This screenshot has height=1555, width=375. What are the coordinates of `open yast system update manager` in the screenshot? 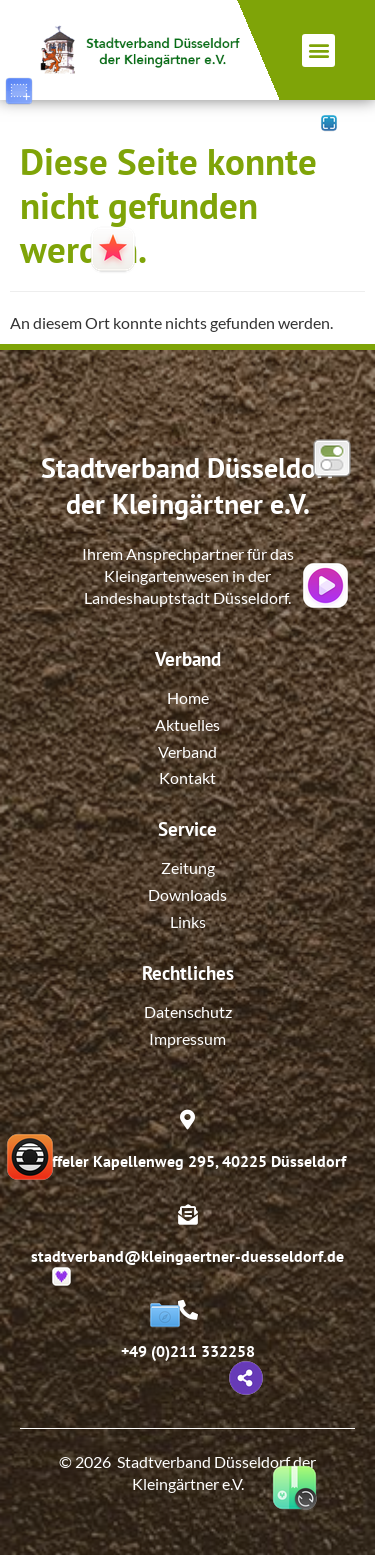 It's located at (294, 1487).